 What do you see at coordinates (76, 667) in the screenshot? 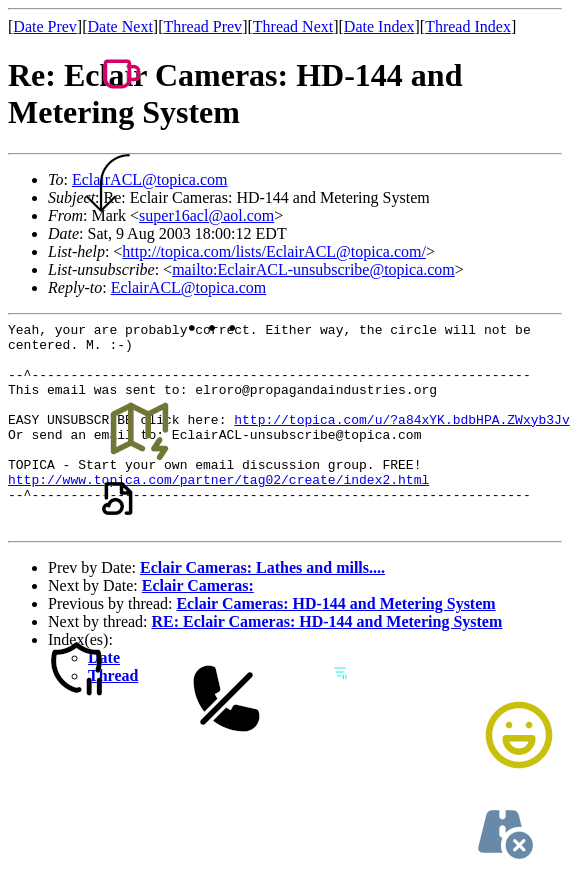
I see `pause security protection temporarily` at bounding box center [76, 667].